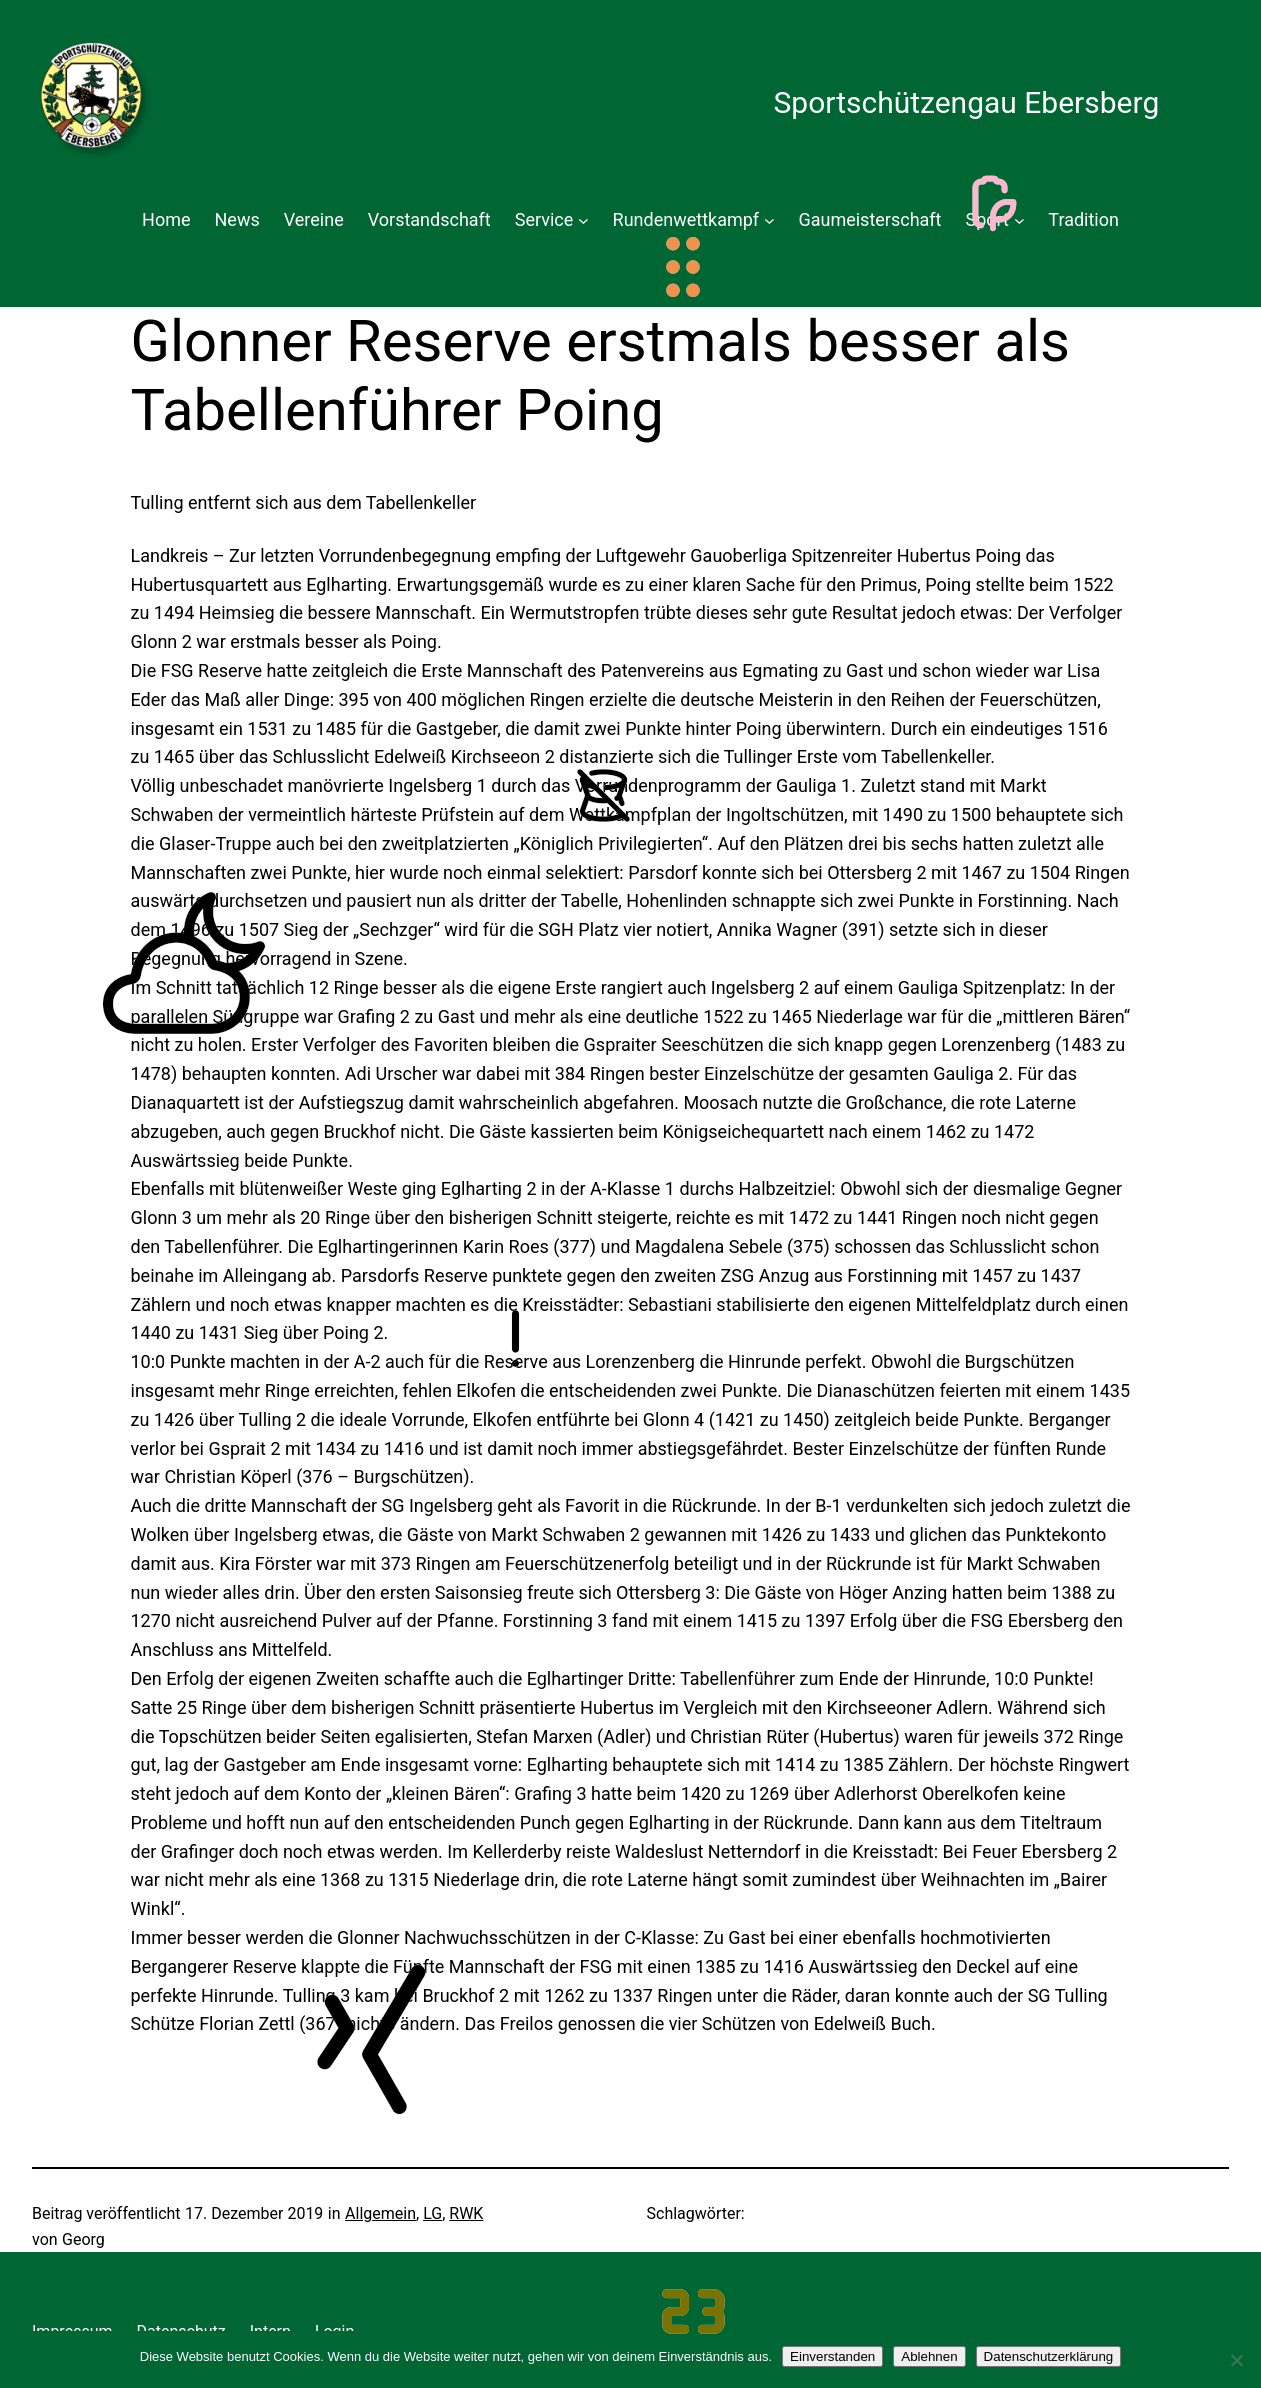  I want to click on displays the number 23 as a badge or label, so click(693, 2311).